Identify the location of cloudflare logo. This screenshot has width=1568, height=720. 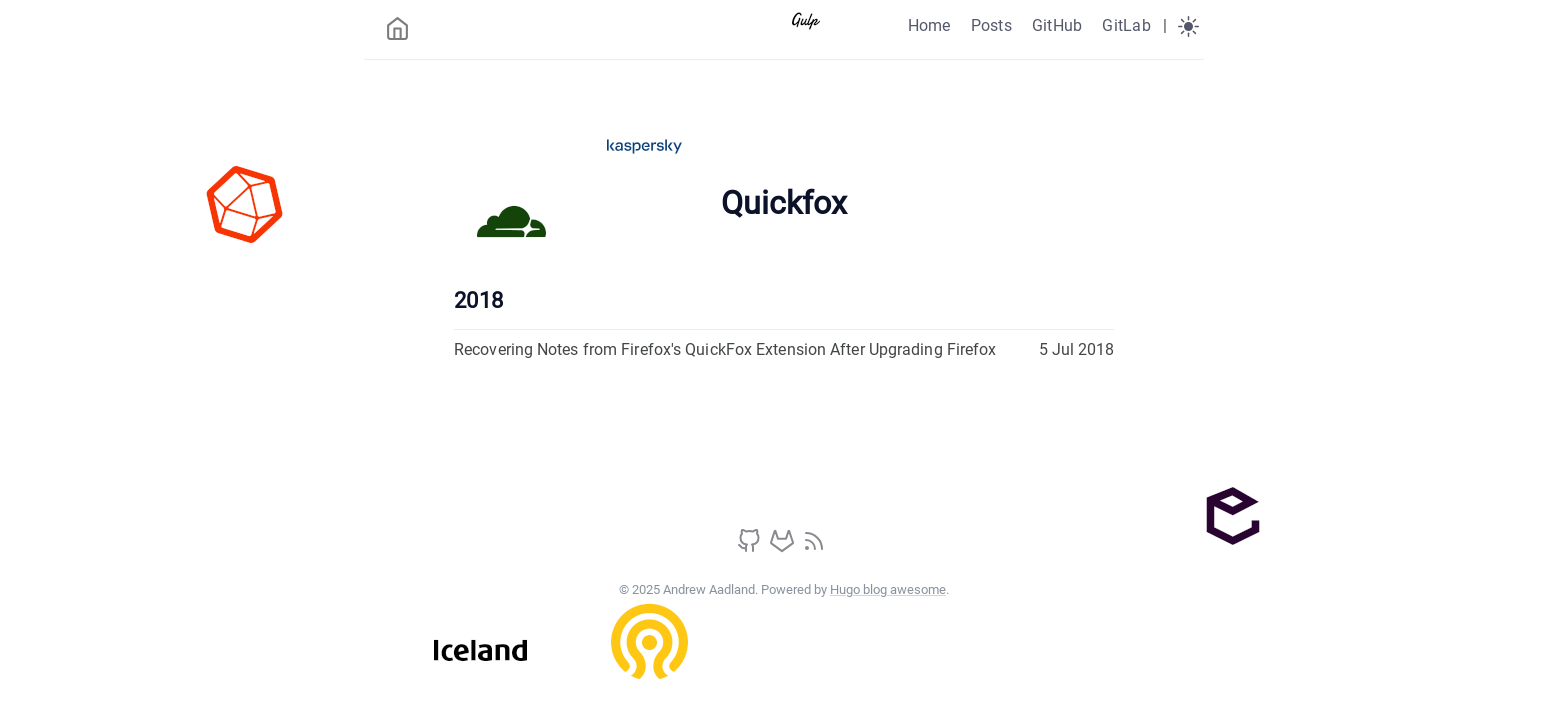
(511, 221).